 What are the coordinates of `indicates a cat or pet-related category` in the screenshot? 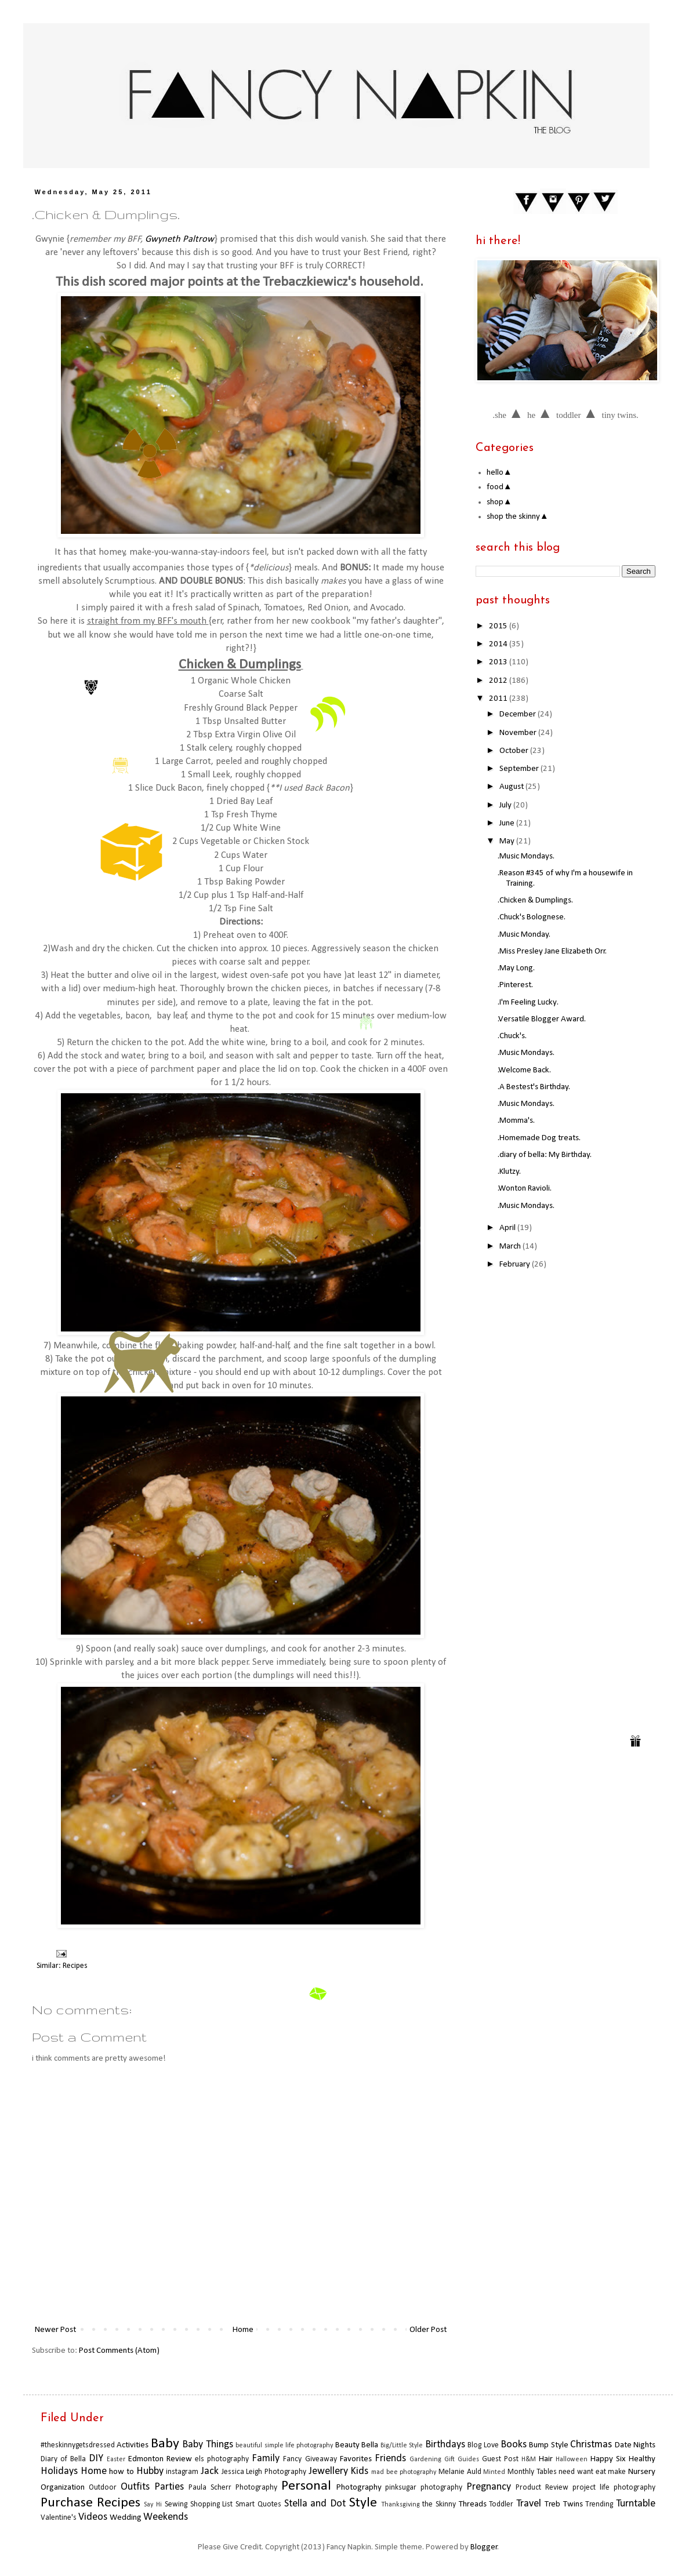 It's located at (142, 1362).